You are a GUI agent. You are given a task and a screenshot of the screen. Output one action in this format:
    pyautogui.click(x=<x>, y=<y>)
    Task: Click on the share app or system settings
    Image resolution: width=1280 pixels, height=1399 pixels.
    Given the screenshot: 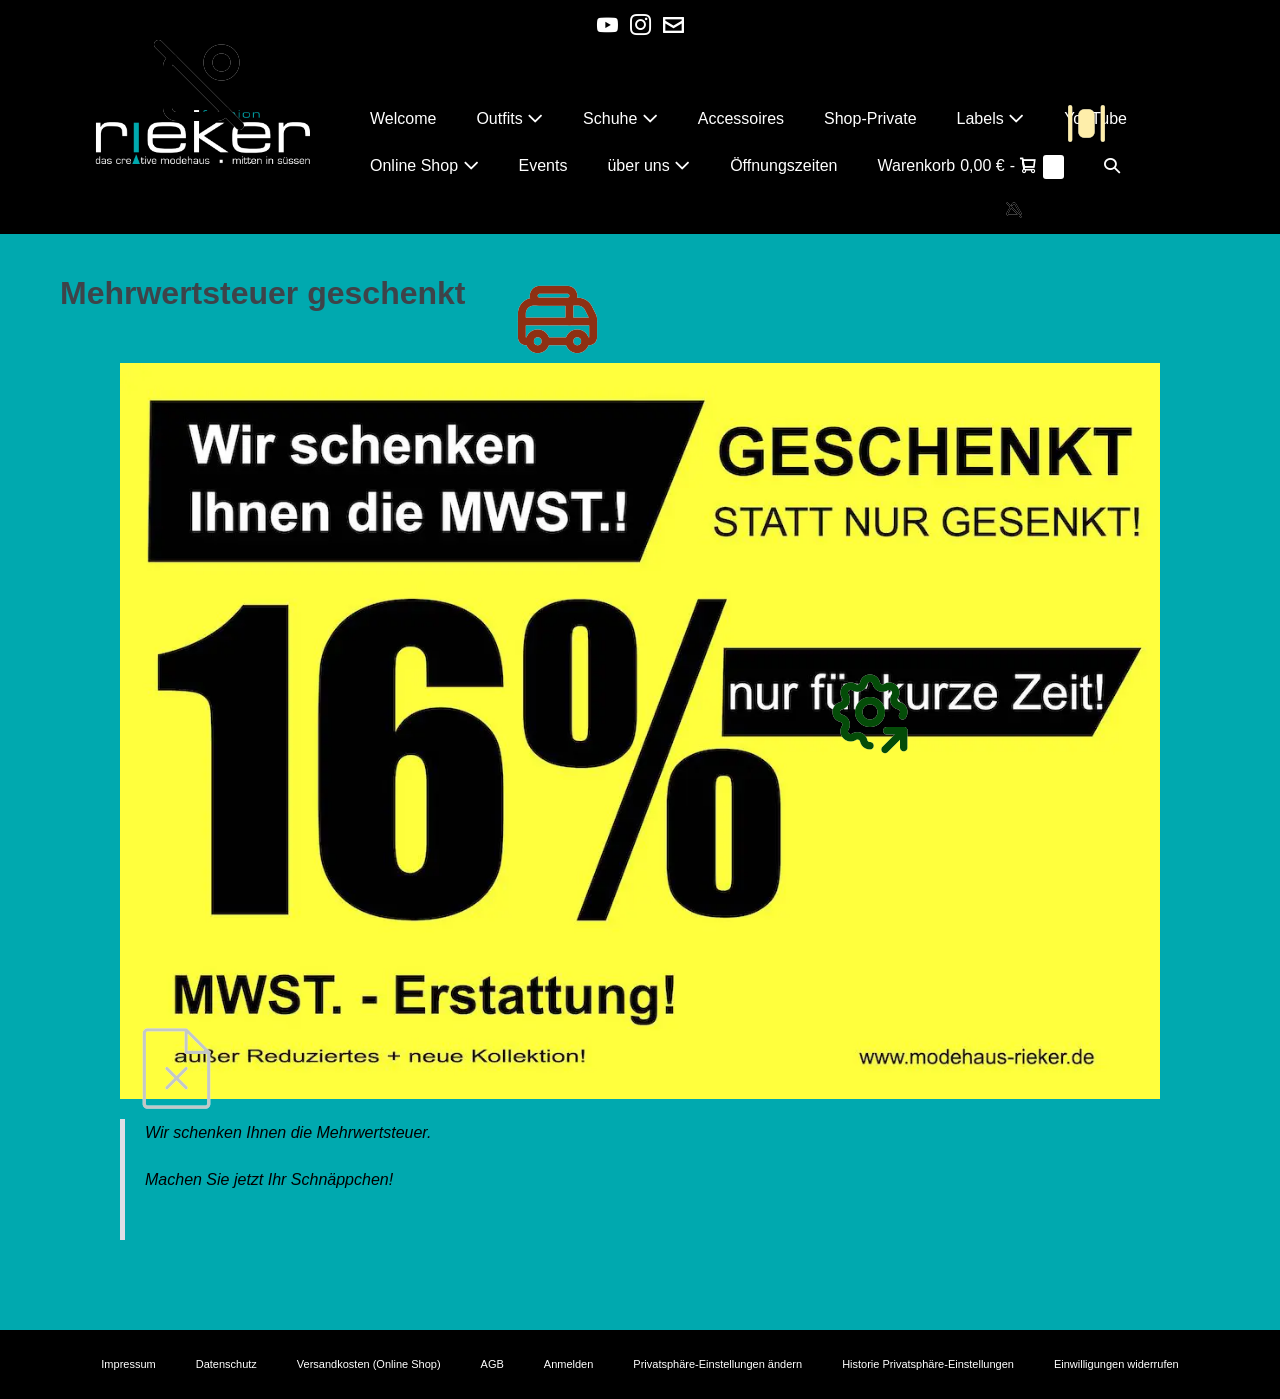 What is the action you would take?
    pyautogui.click(x=870, y=712)
    